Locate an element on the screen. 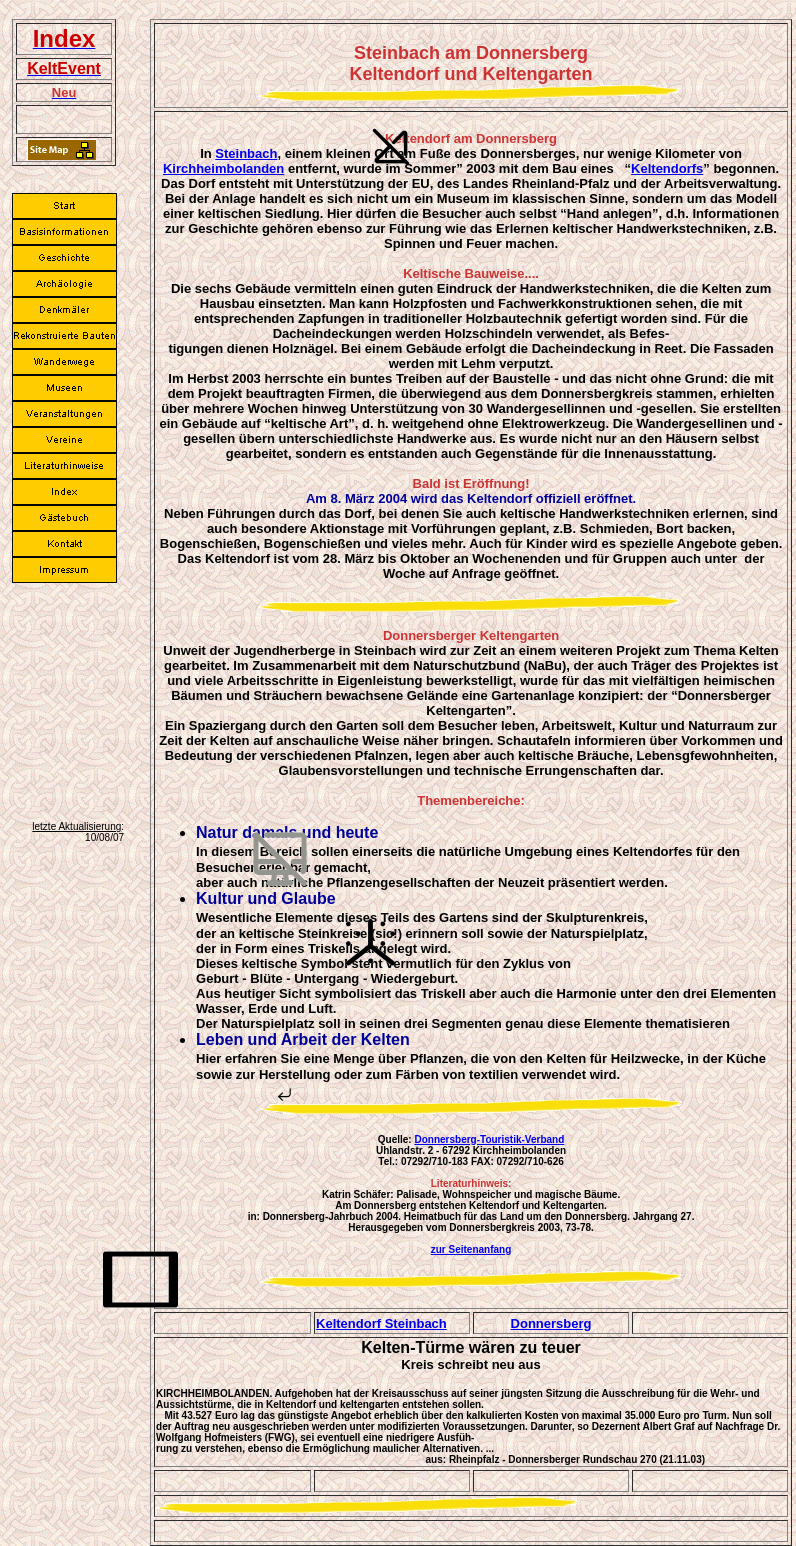 The width and height of the screenshot is (796, 1546). view 3D scatter plot visualization is located at coordinates (370, 943).